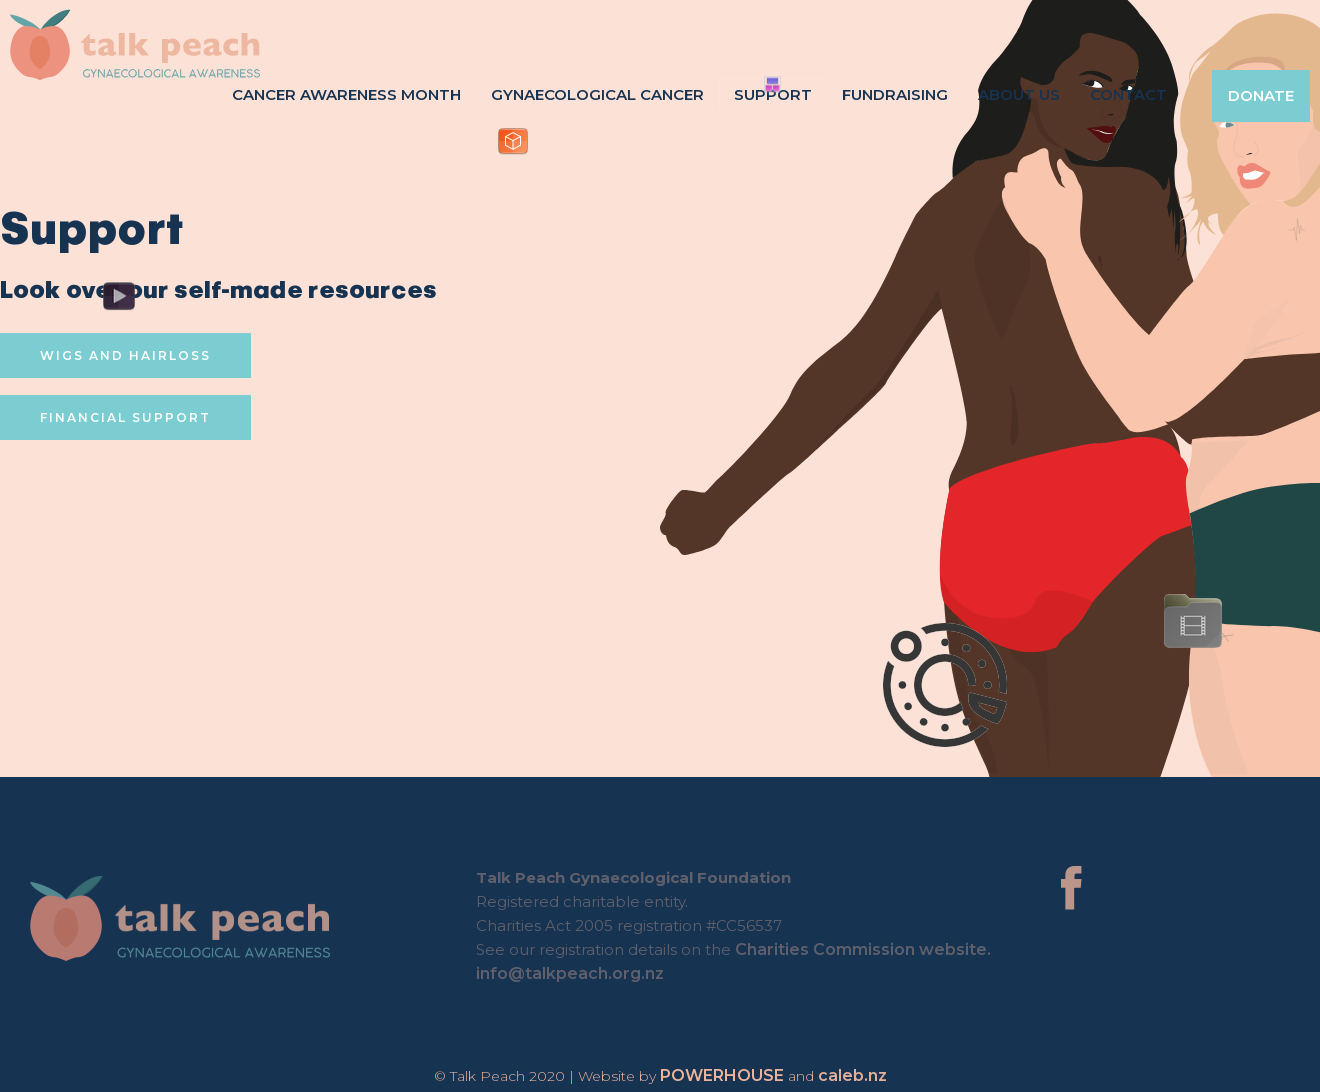 This screenshot has height=1092, width=1320. I want to click on select all items in the current view, so click(772, 84).